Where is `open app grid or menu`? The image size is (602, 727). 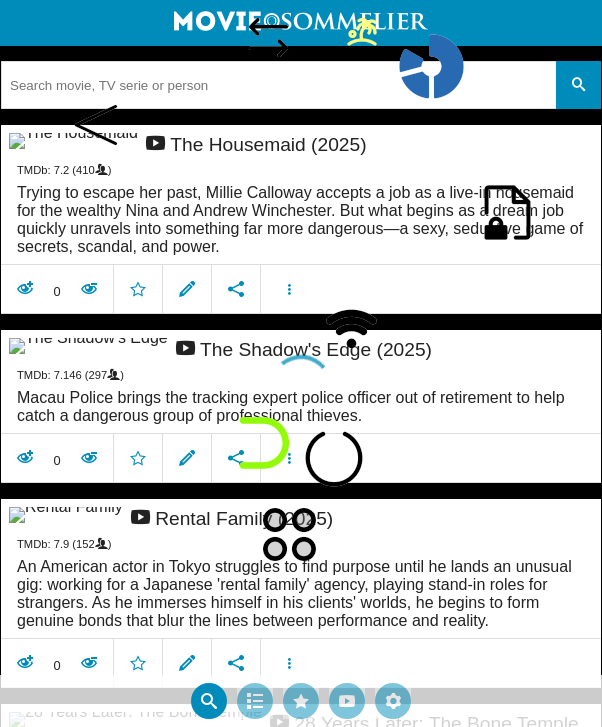 open app grid or menu is located at coordinates (289, 534).